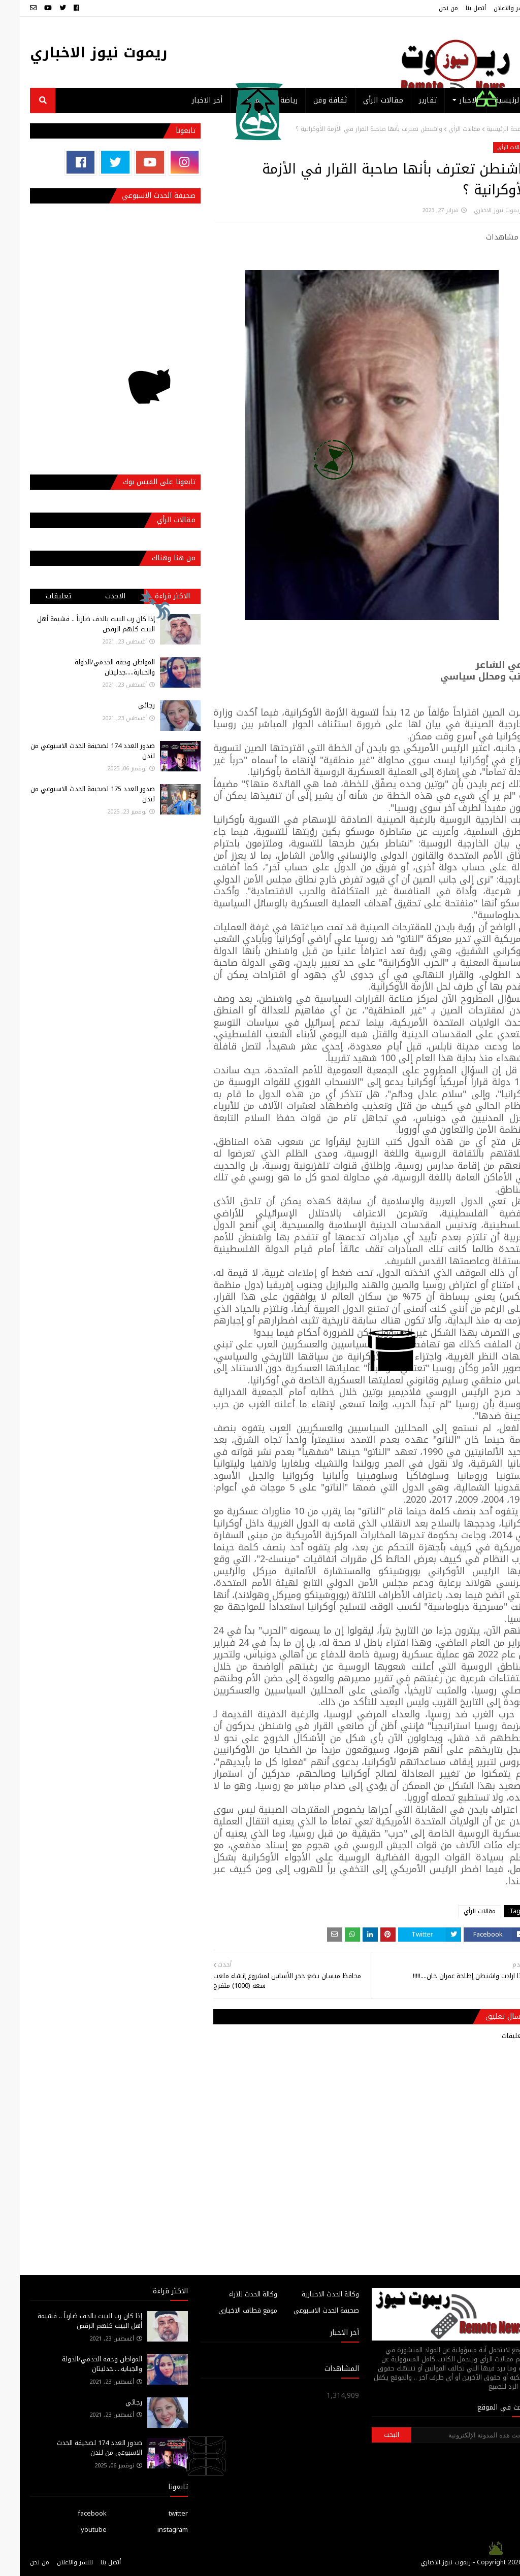 The width and height of the screenshot is (520, 2576). What do you see at coordinates (206, 2456) in the screenshot?
I see `decorative abstract game element or badge` at bounding box center [206, 2456].